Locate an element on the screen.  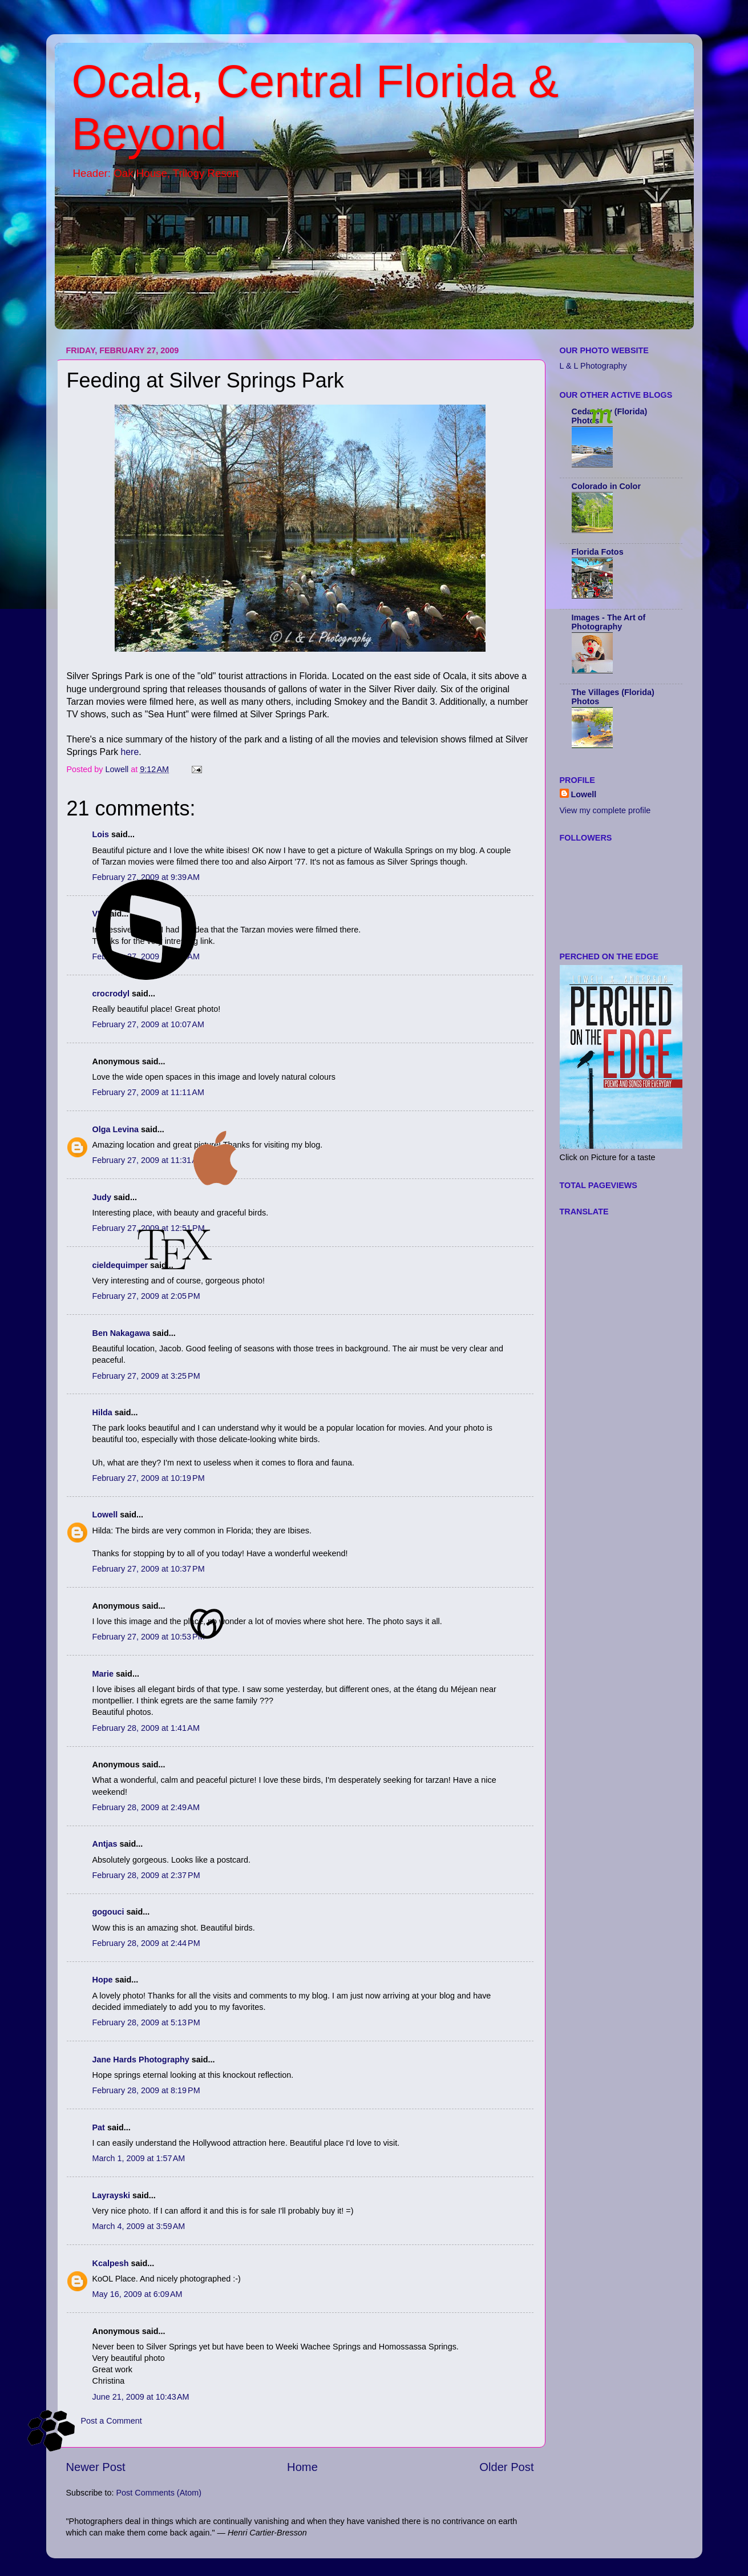
totvs company logo is located at coordinates (146, 930).